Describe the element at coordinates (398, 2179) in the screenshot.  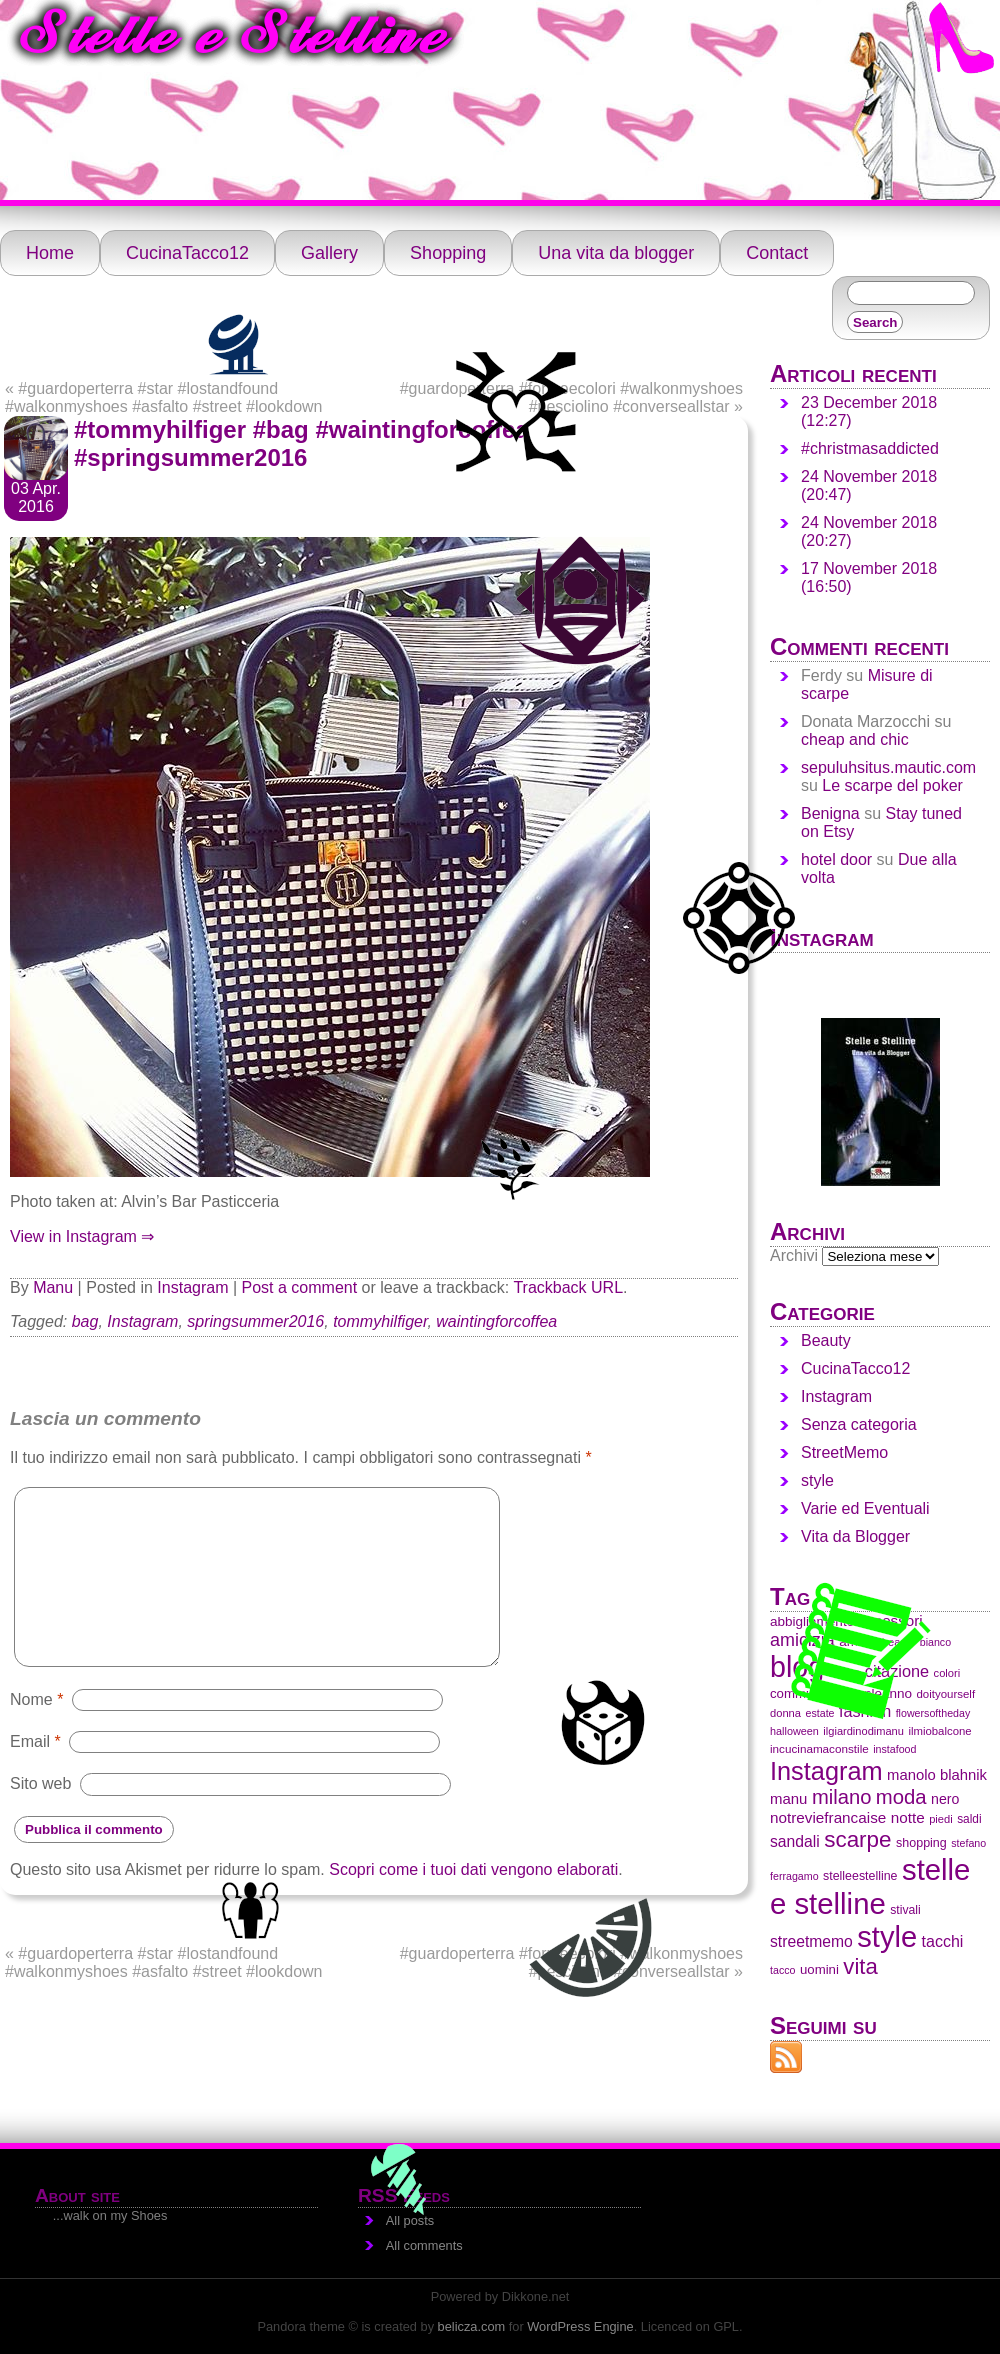
I see `hardware or tools category` at that location.